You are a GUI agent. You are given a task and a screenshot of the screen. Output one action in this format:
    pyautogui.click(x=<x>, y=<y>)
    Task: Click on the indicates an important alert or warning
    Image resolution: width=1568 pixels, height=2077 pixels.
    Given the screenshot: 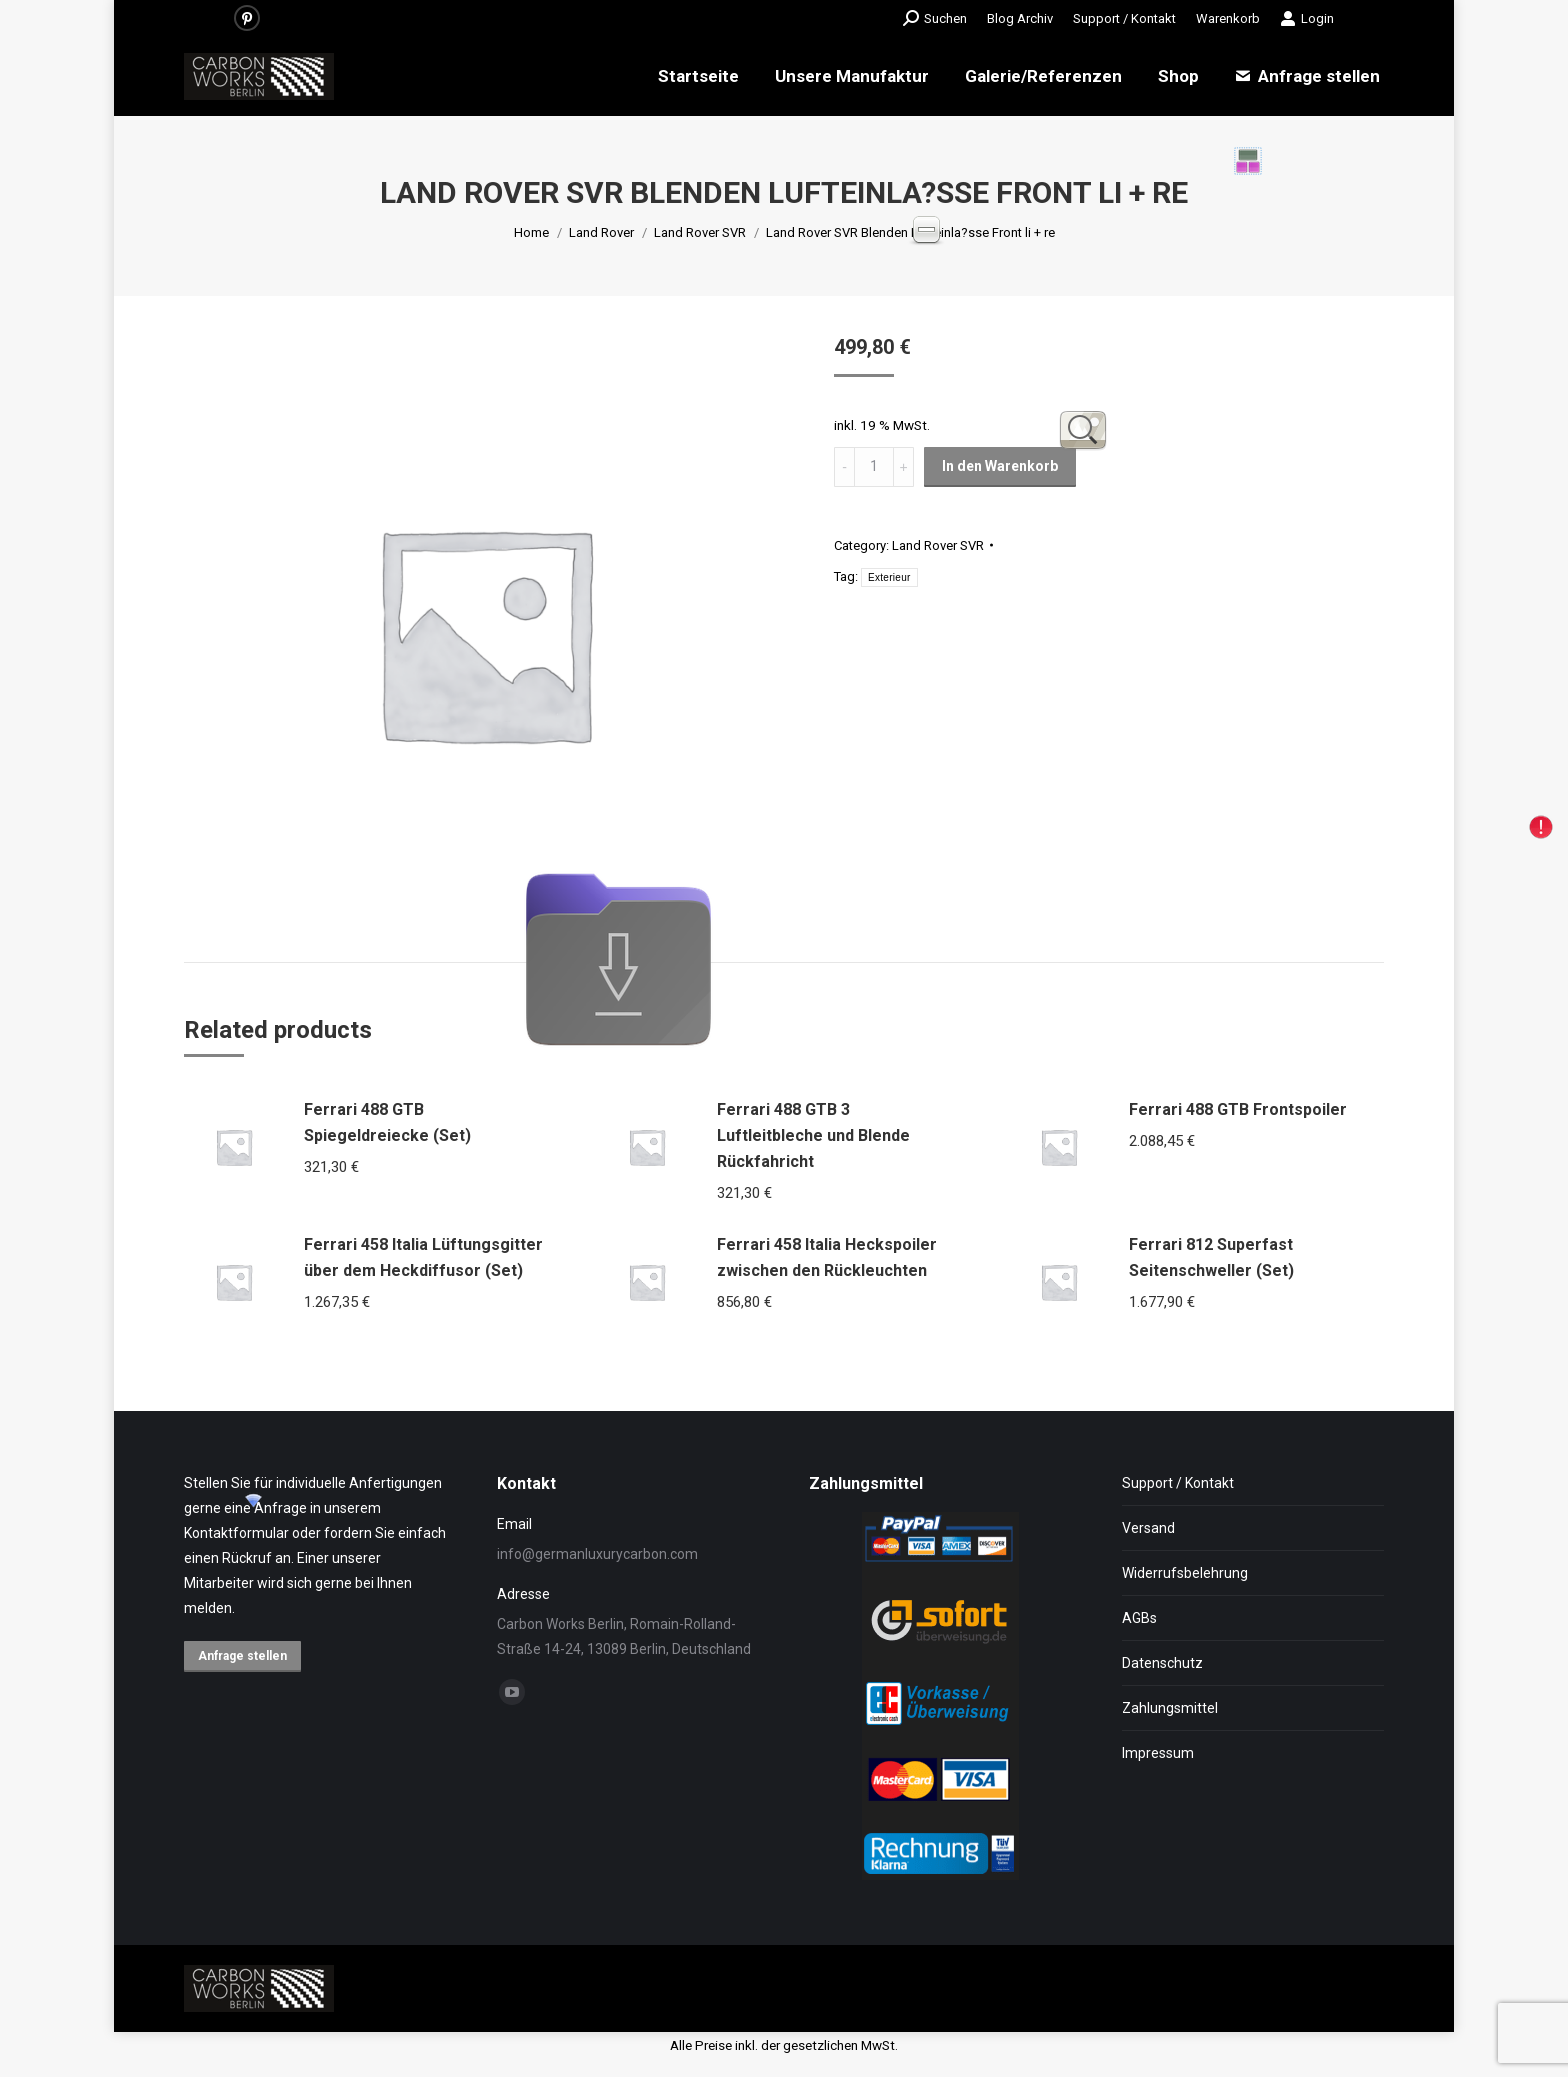 What is the action you would take?
    pyautogui.click(x=1541, y=827)
    